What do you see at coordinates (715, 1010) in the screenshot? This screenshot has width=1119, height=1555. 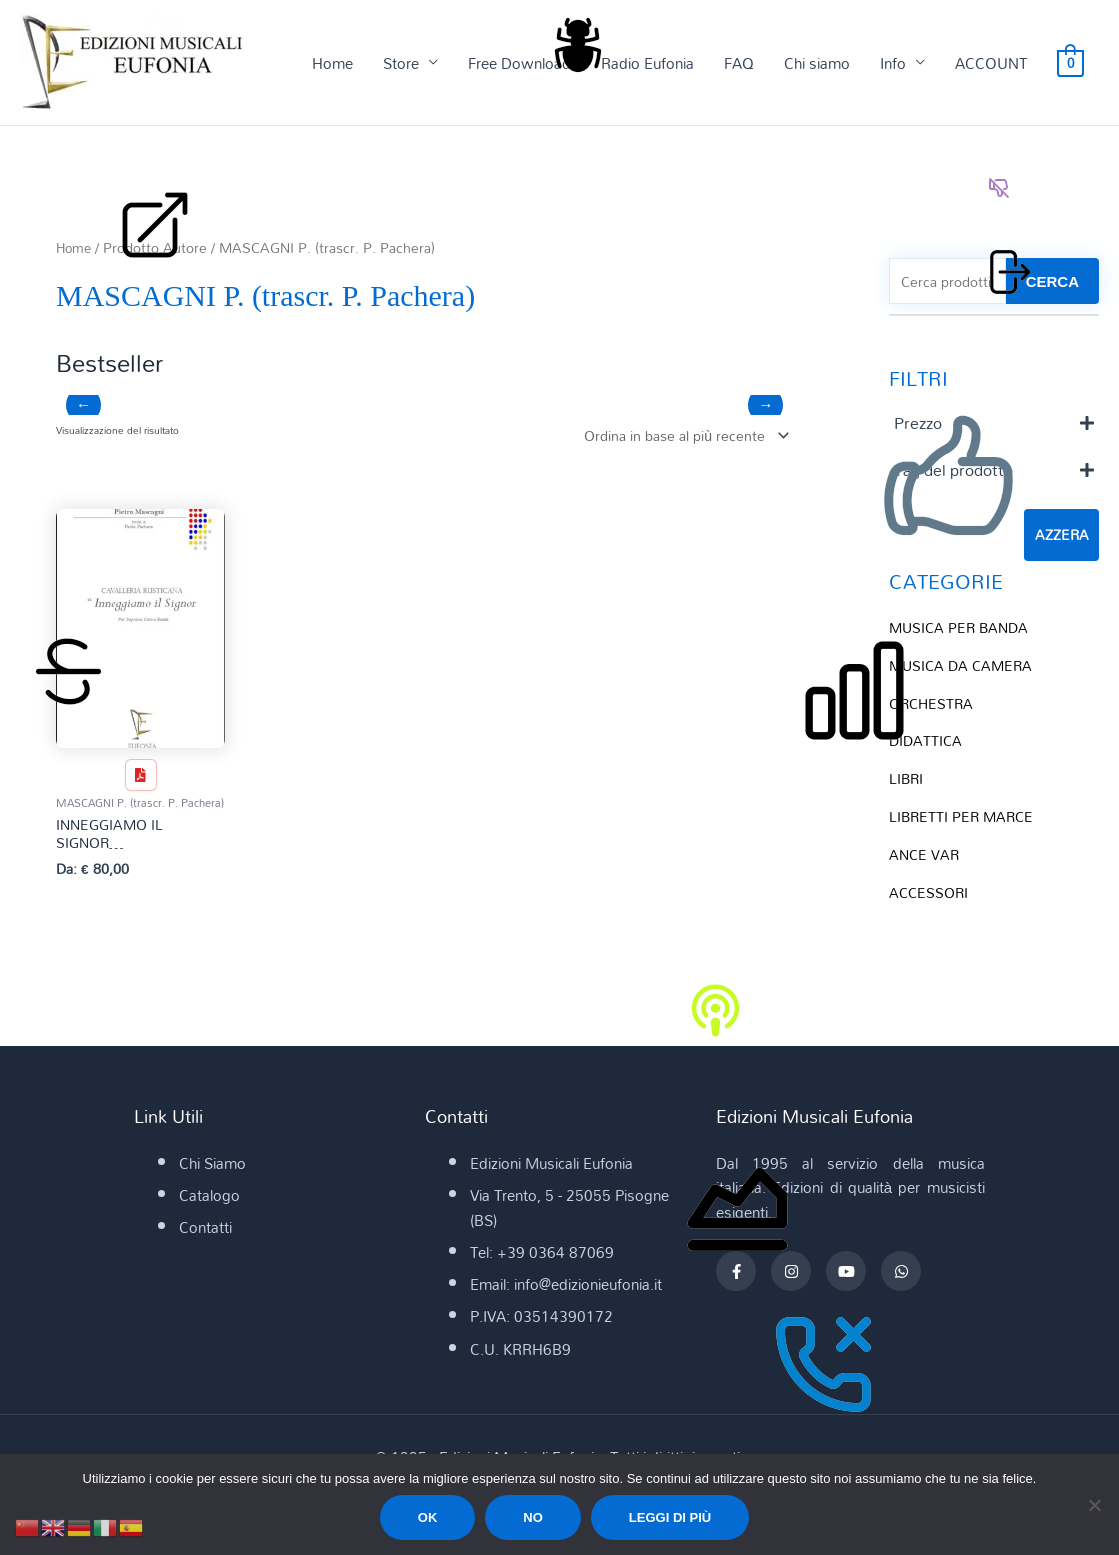 I see `access podcast library` at bounding box center [715, 1010].